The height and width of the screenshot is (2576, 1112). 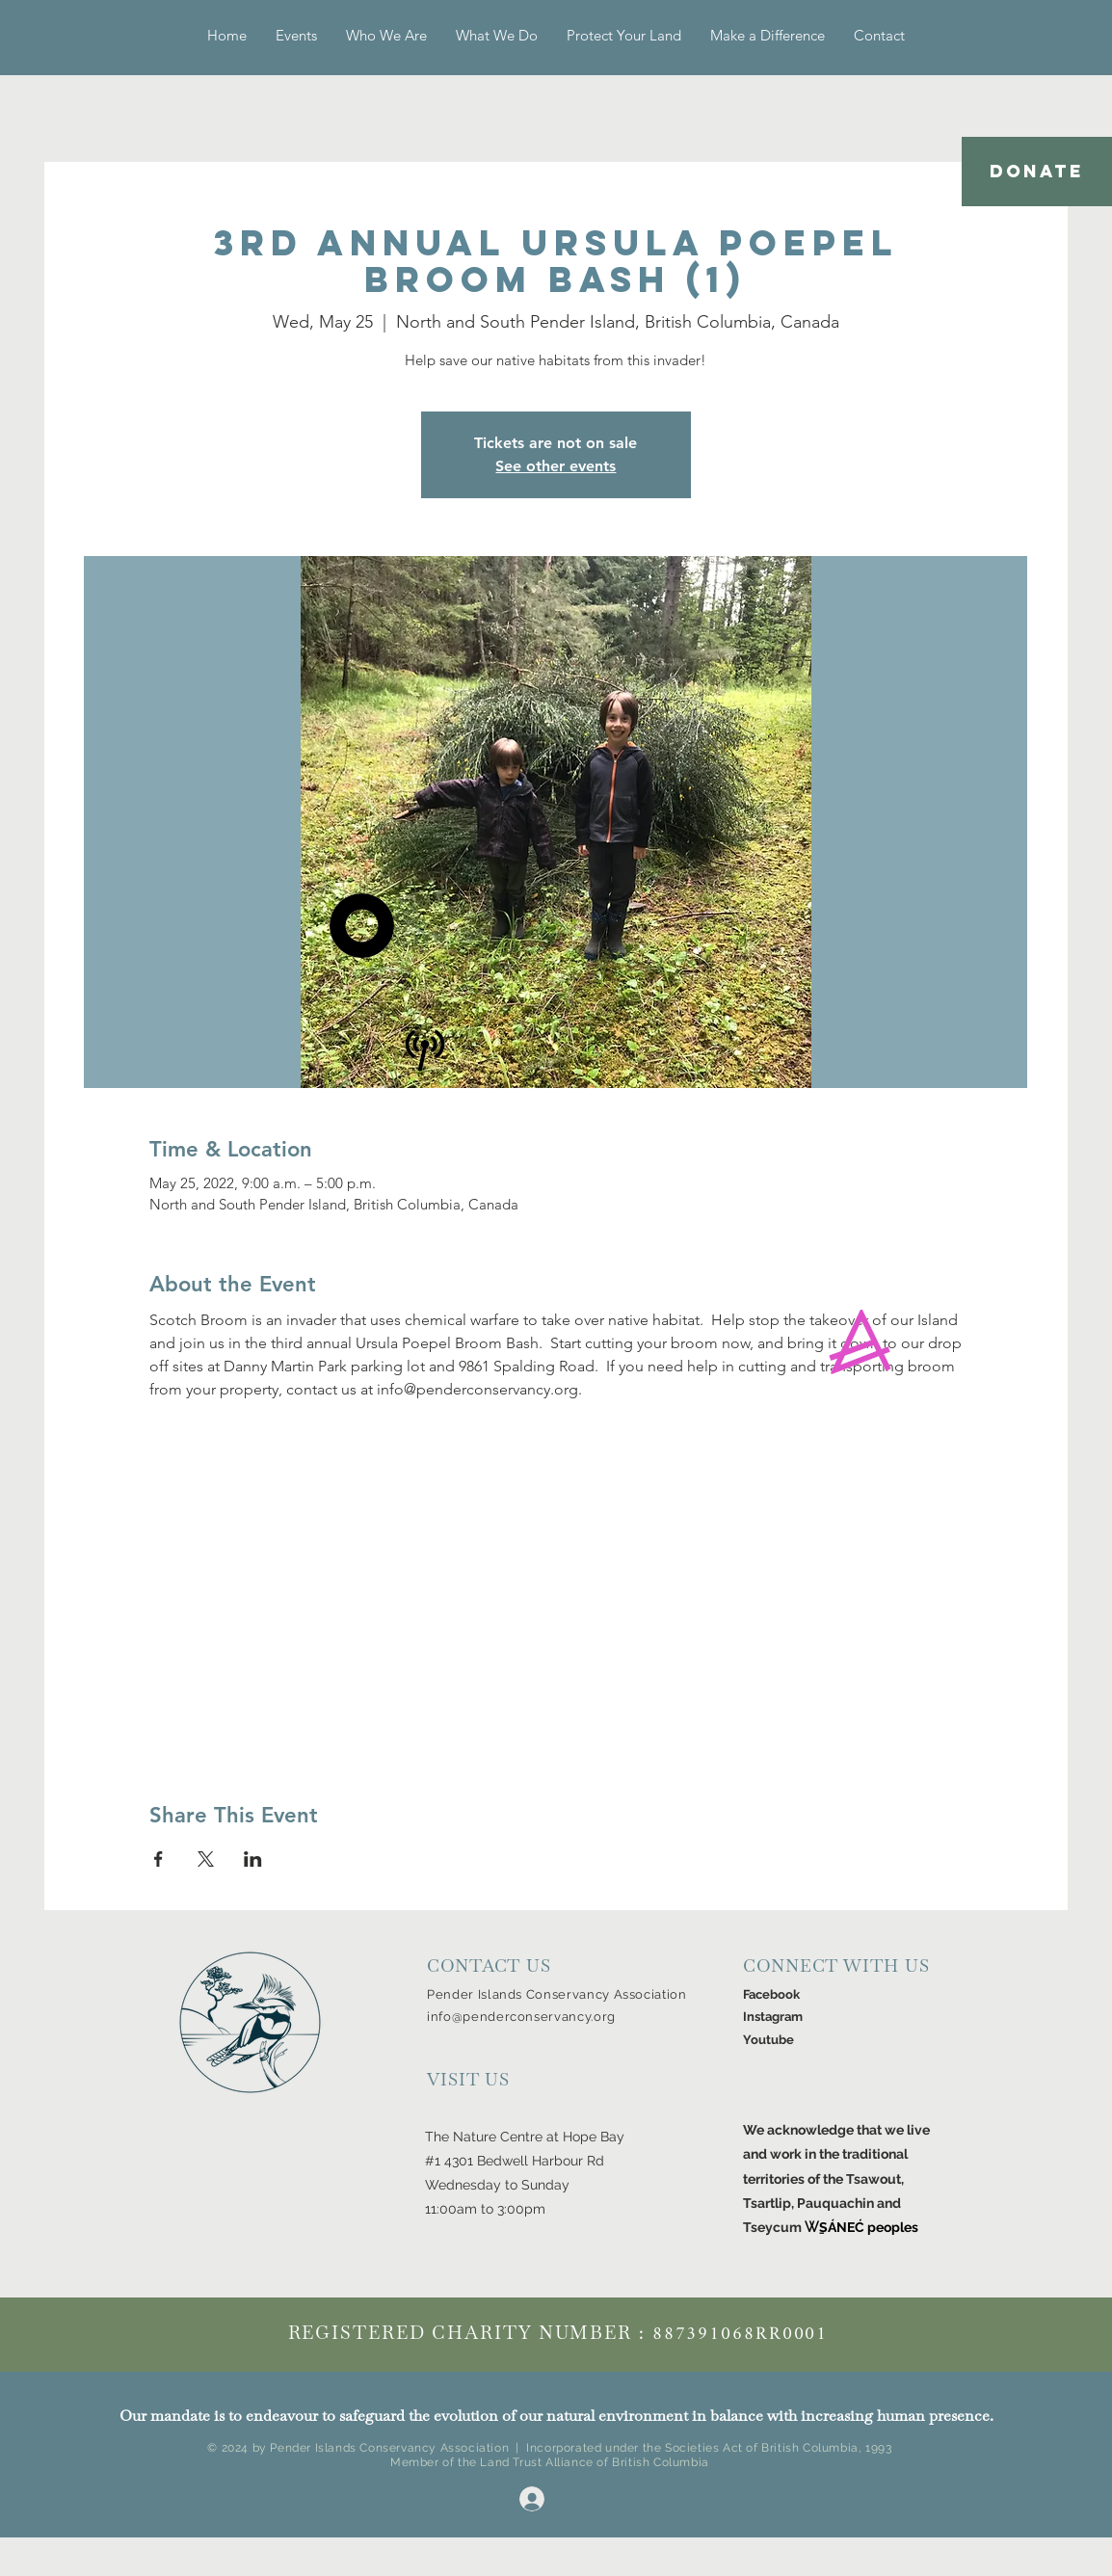 I want to click on podcast index logo, so click(x=425, y=1050).